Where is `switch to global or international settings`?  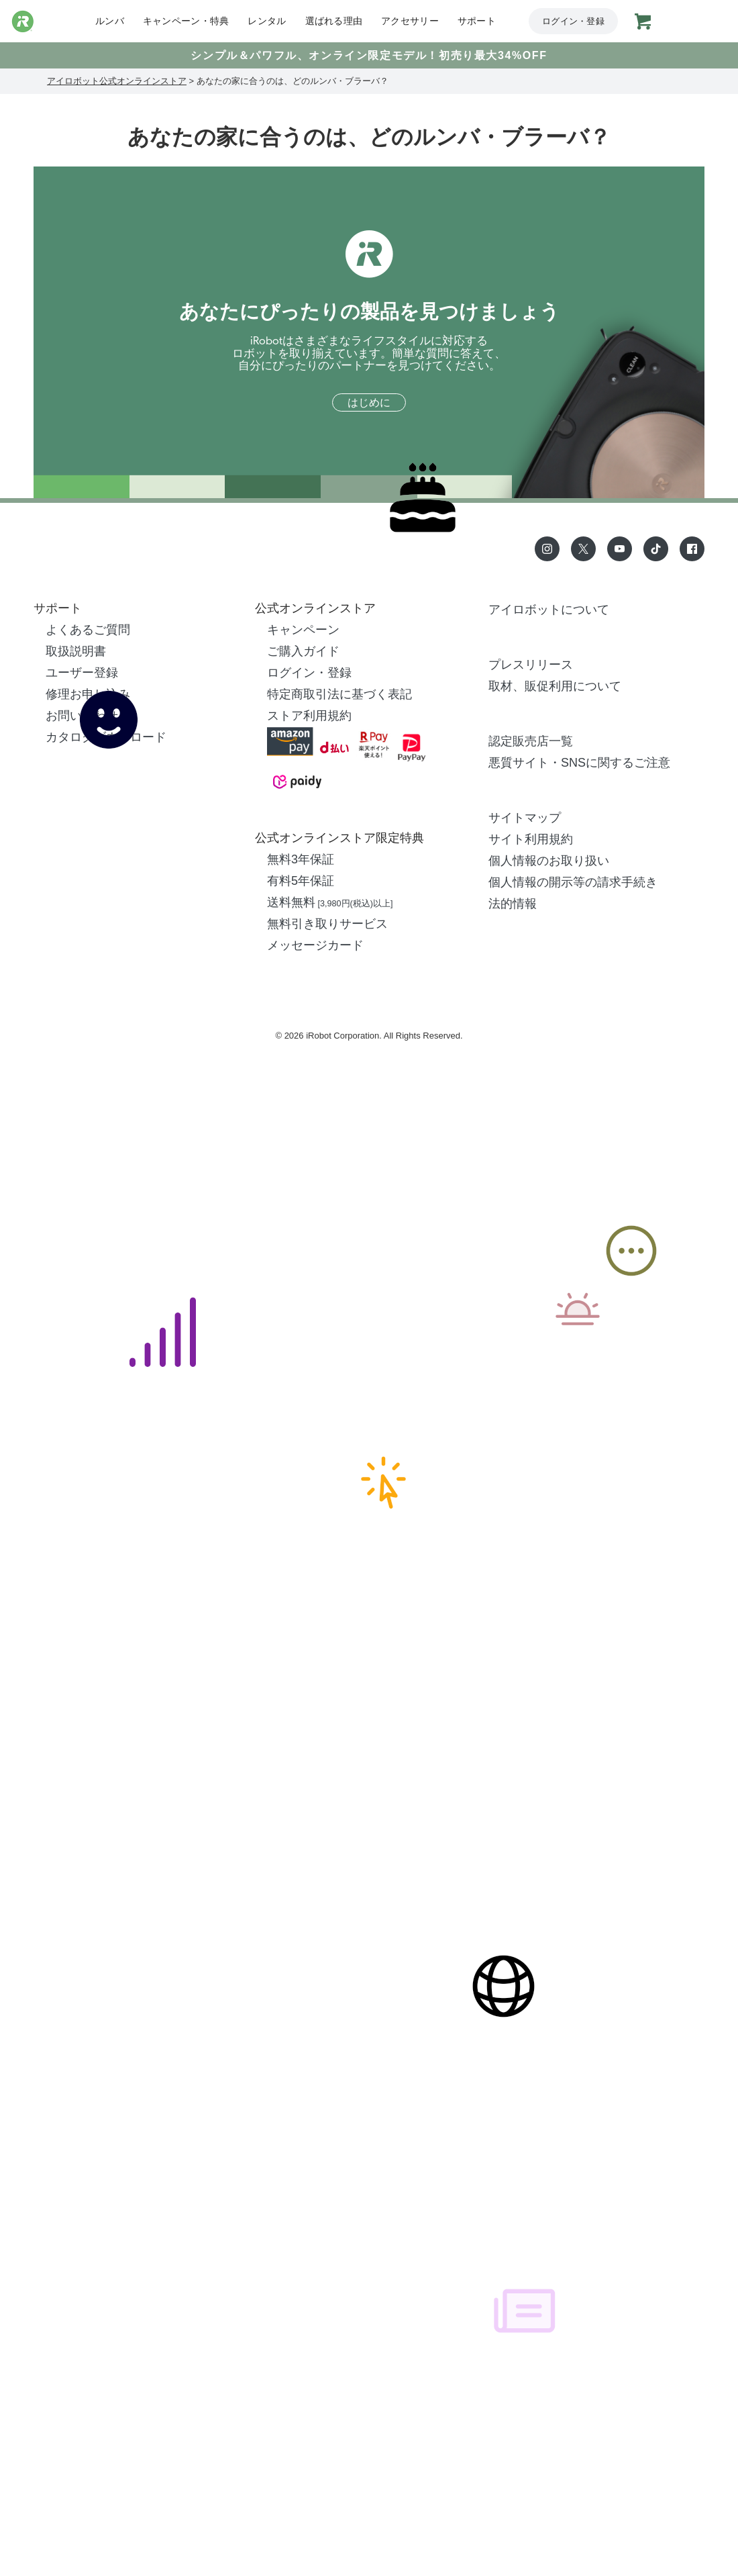
switch to global or international settings is located at coordinates (503, 1986).